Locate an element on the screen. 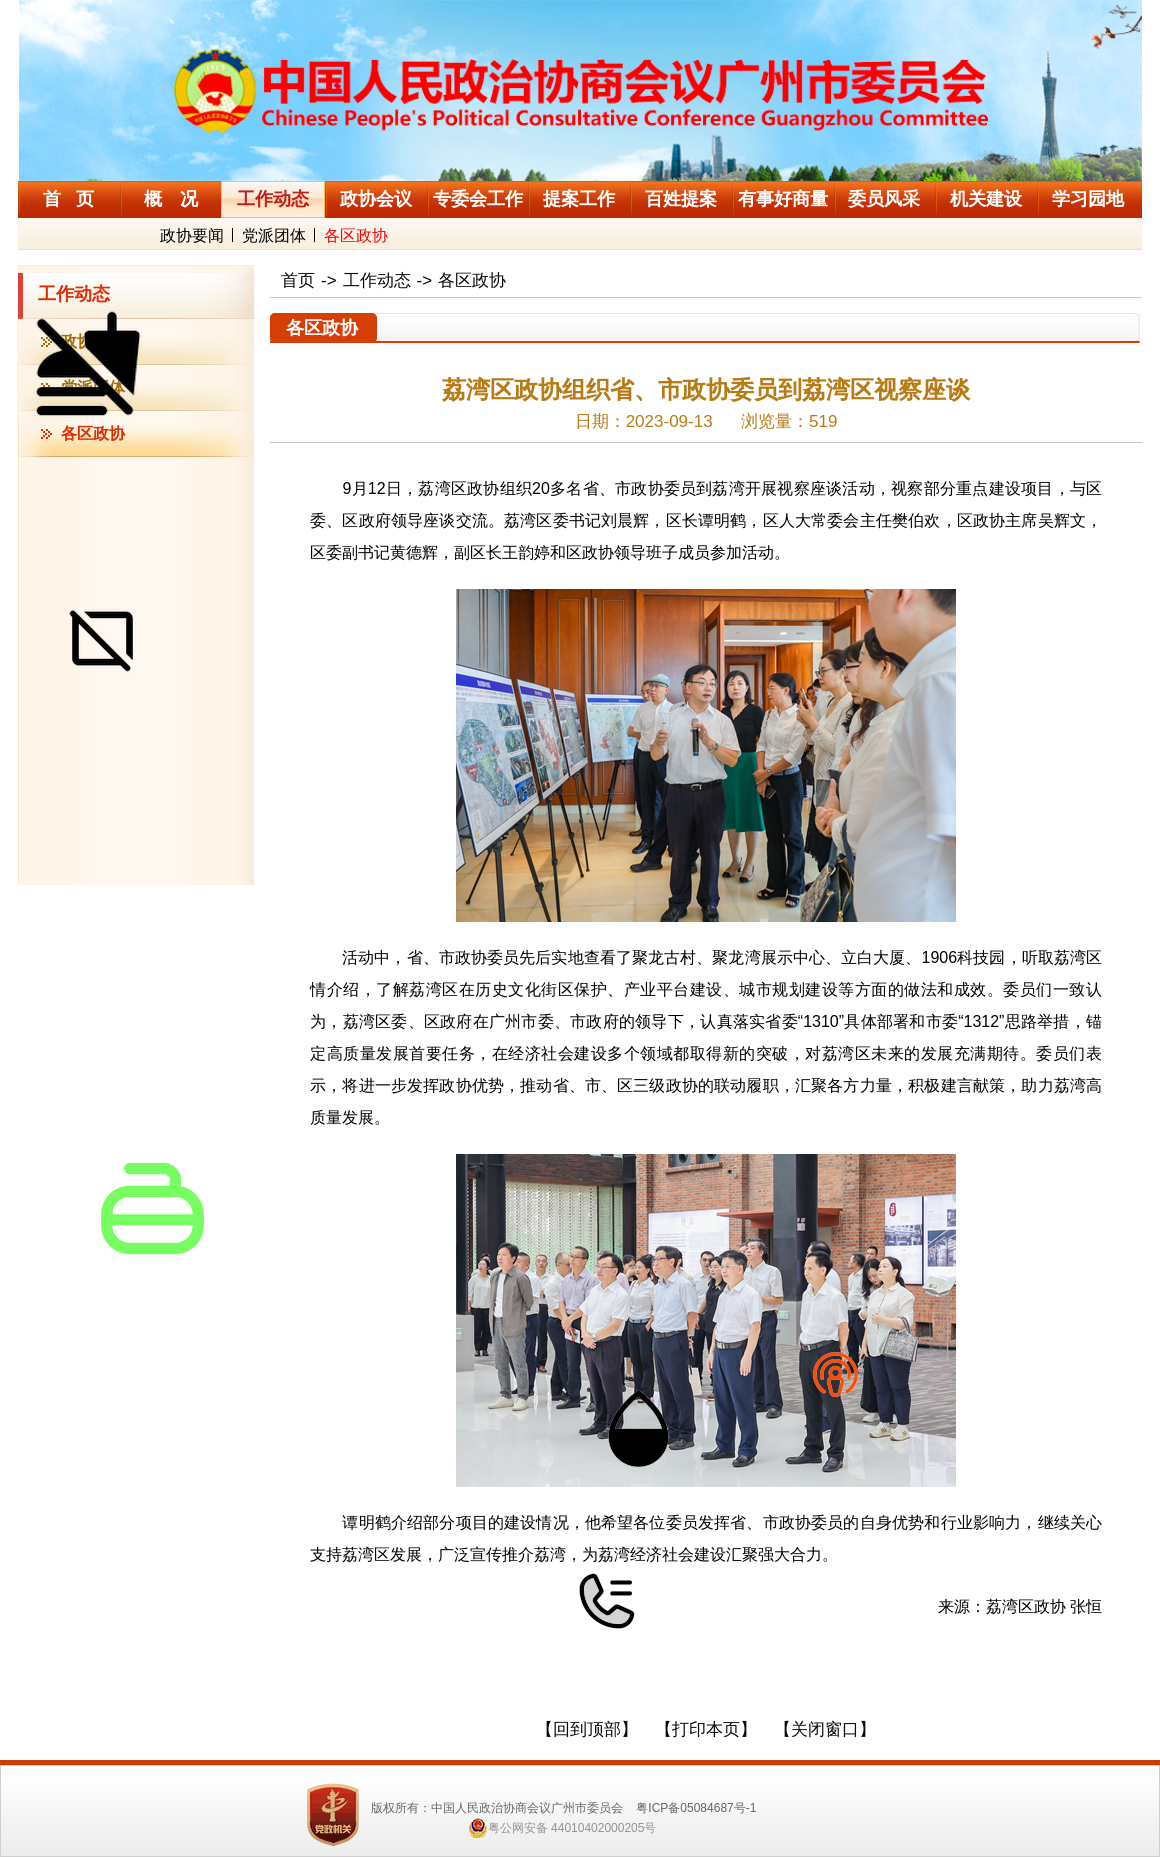 The image size is (1160, 1857). access curling sport content or scores is located at coordinates (152, 1208).